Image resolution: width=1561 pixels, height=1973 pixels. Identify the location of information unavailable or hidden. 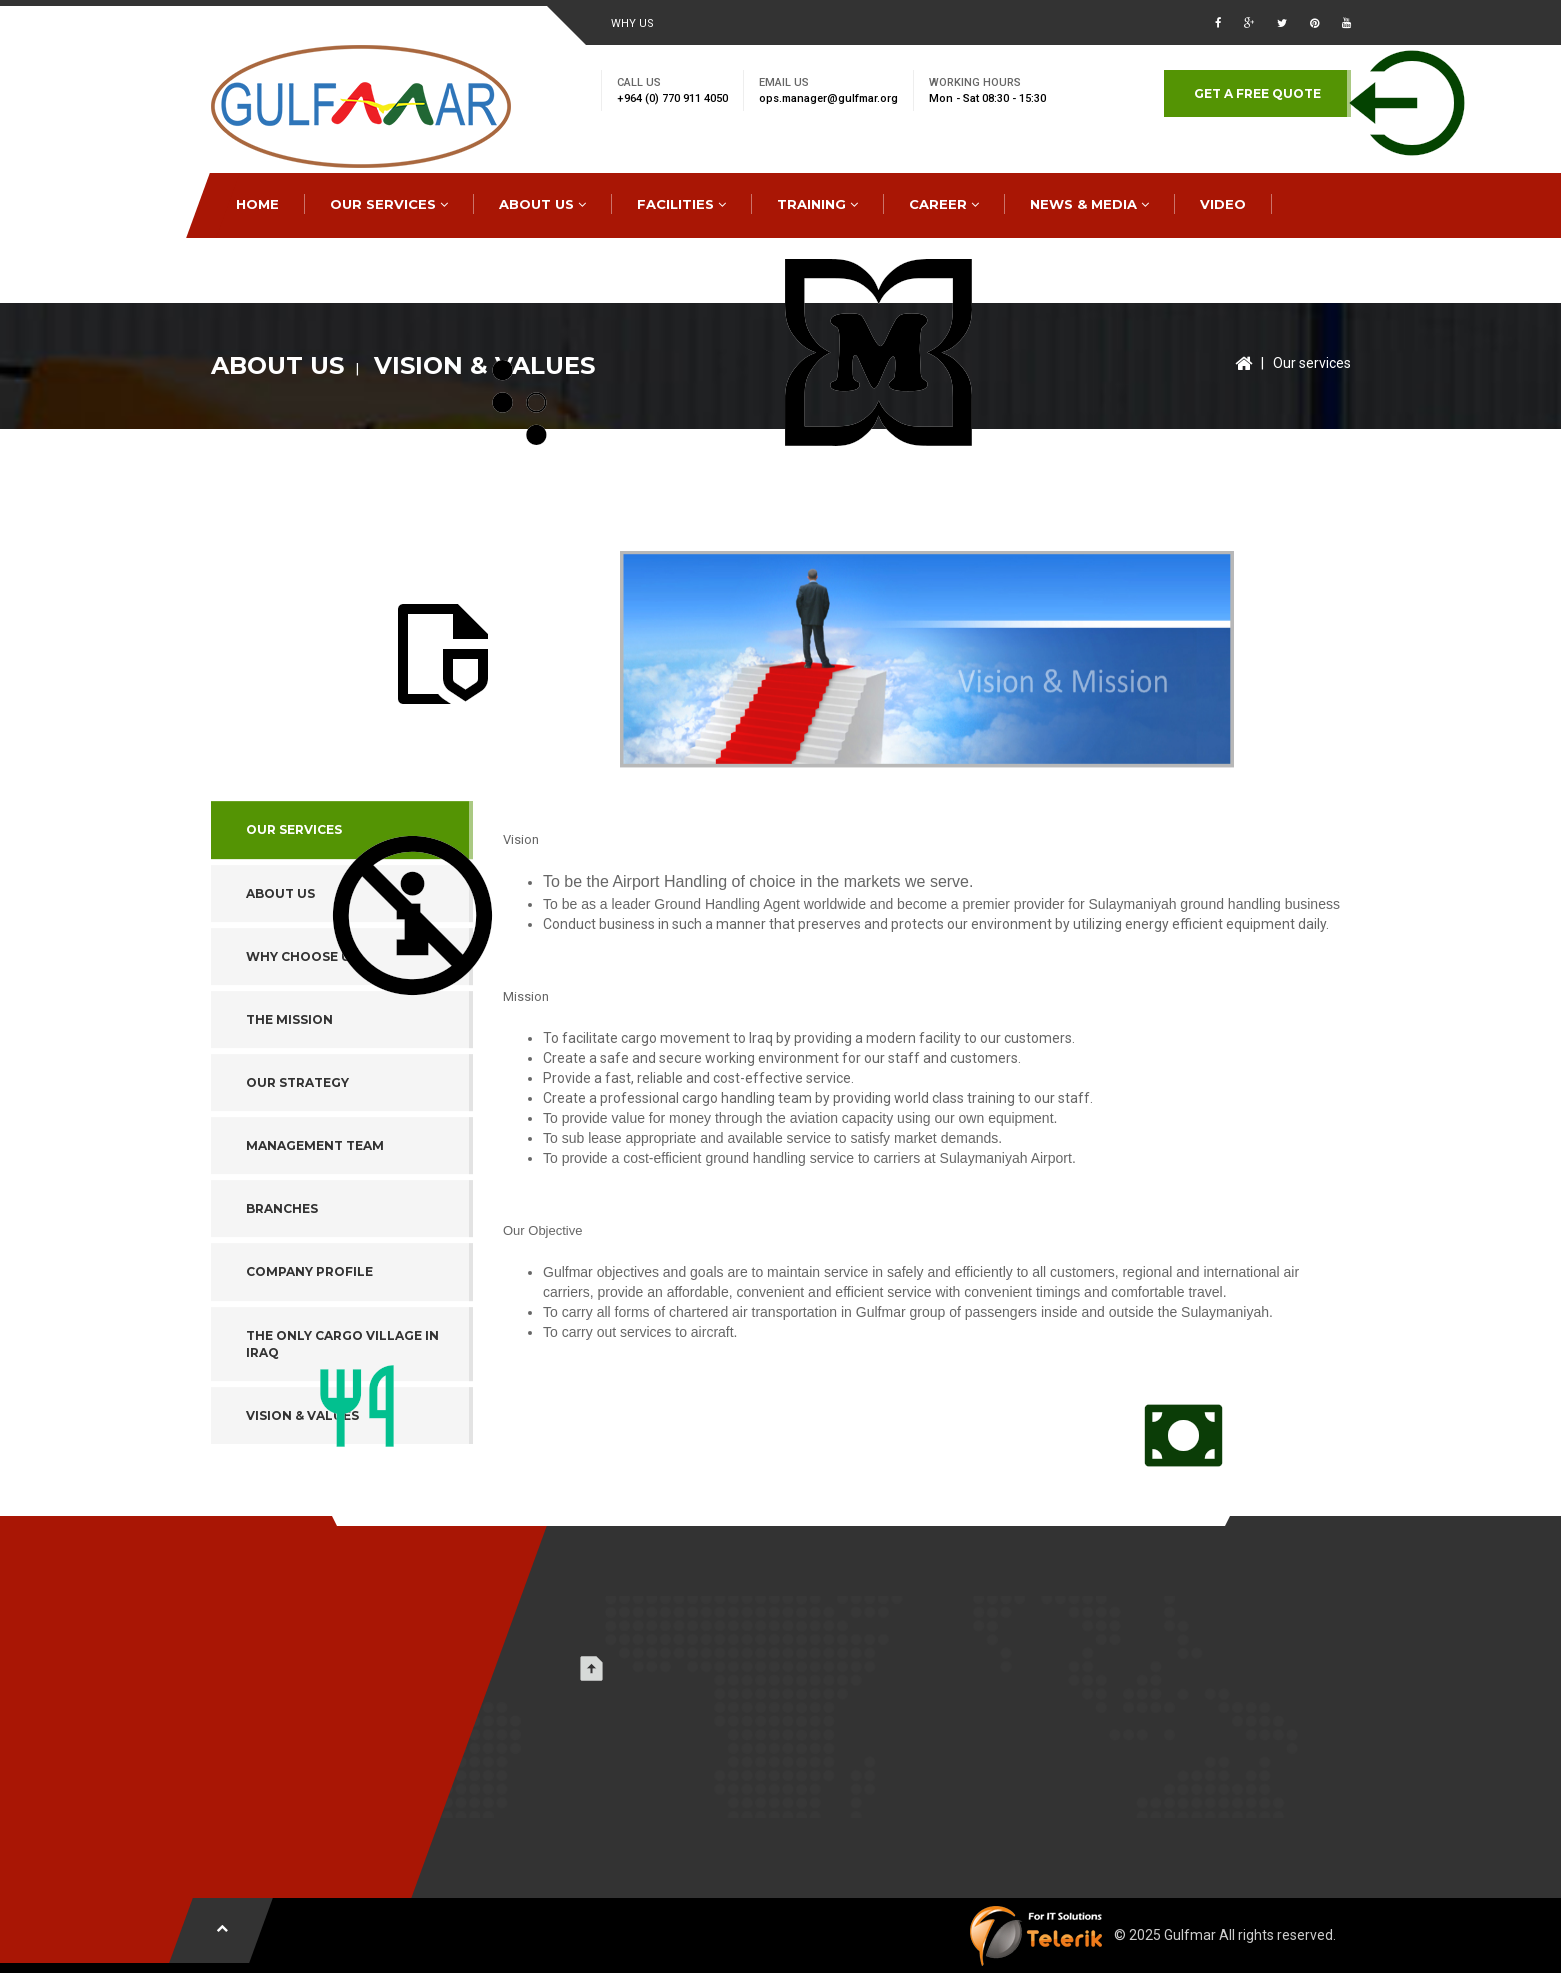
(412, 915).